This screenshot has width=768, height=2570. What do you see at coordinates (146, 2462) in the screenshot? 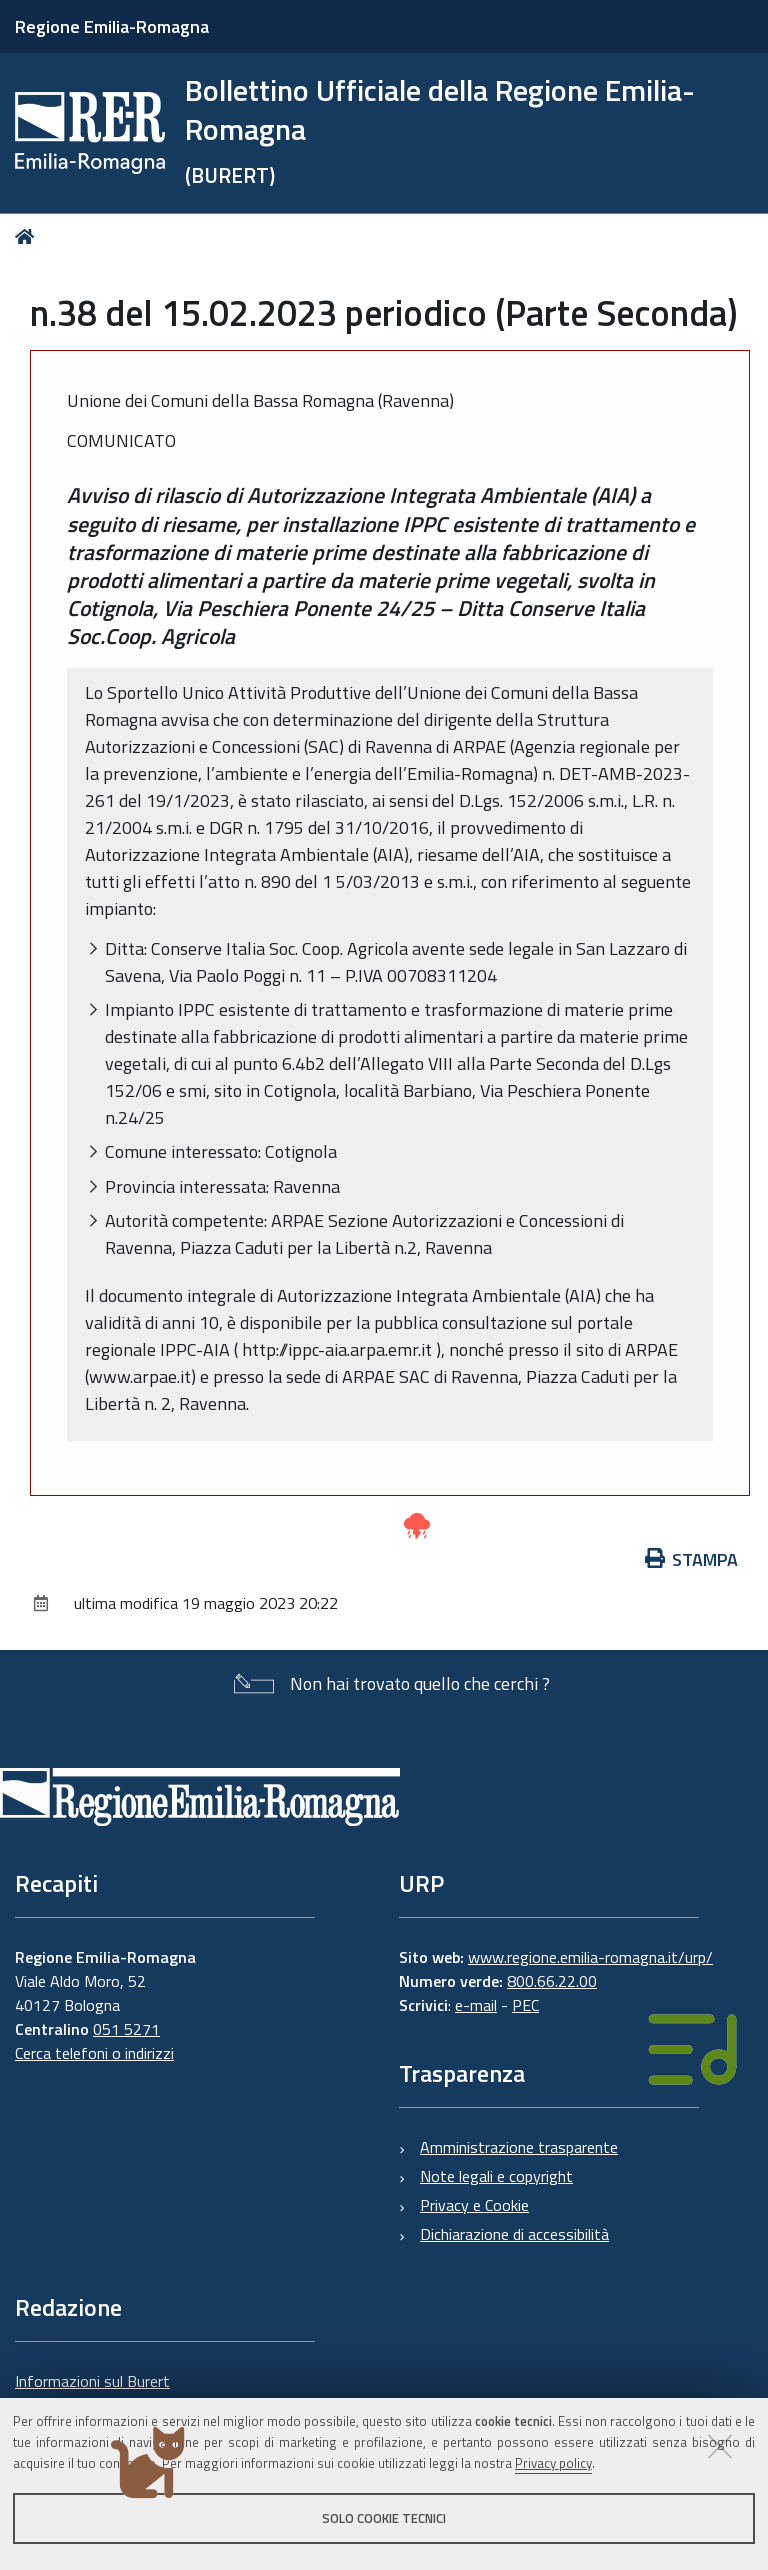
I see `view pet-related content or services` at bounding box center [146, 2462].